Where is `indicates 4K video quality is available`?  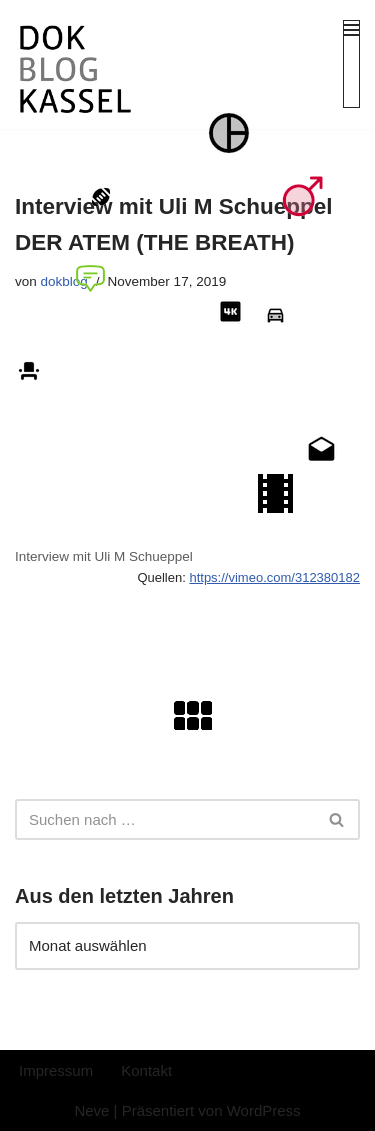
indicates 4K video quality is available is located at coordinates (230, 311).